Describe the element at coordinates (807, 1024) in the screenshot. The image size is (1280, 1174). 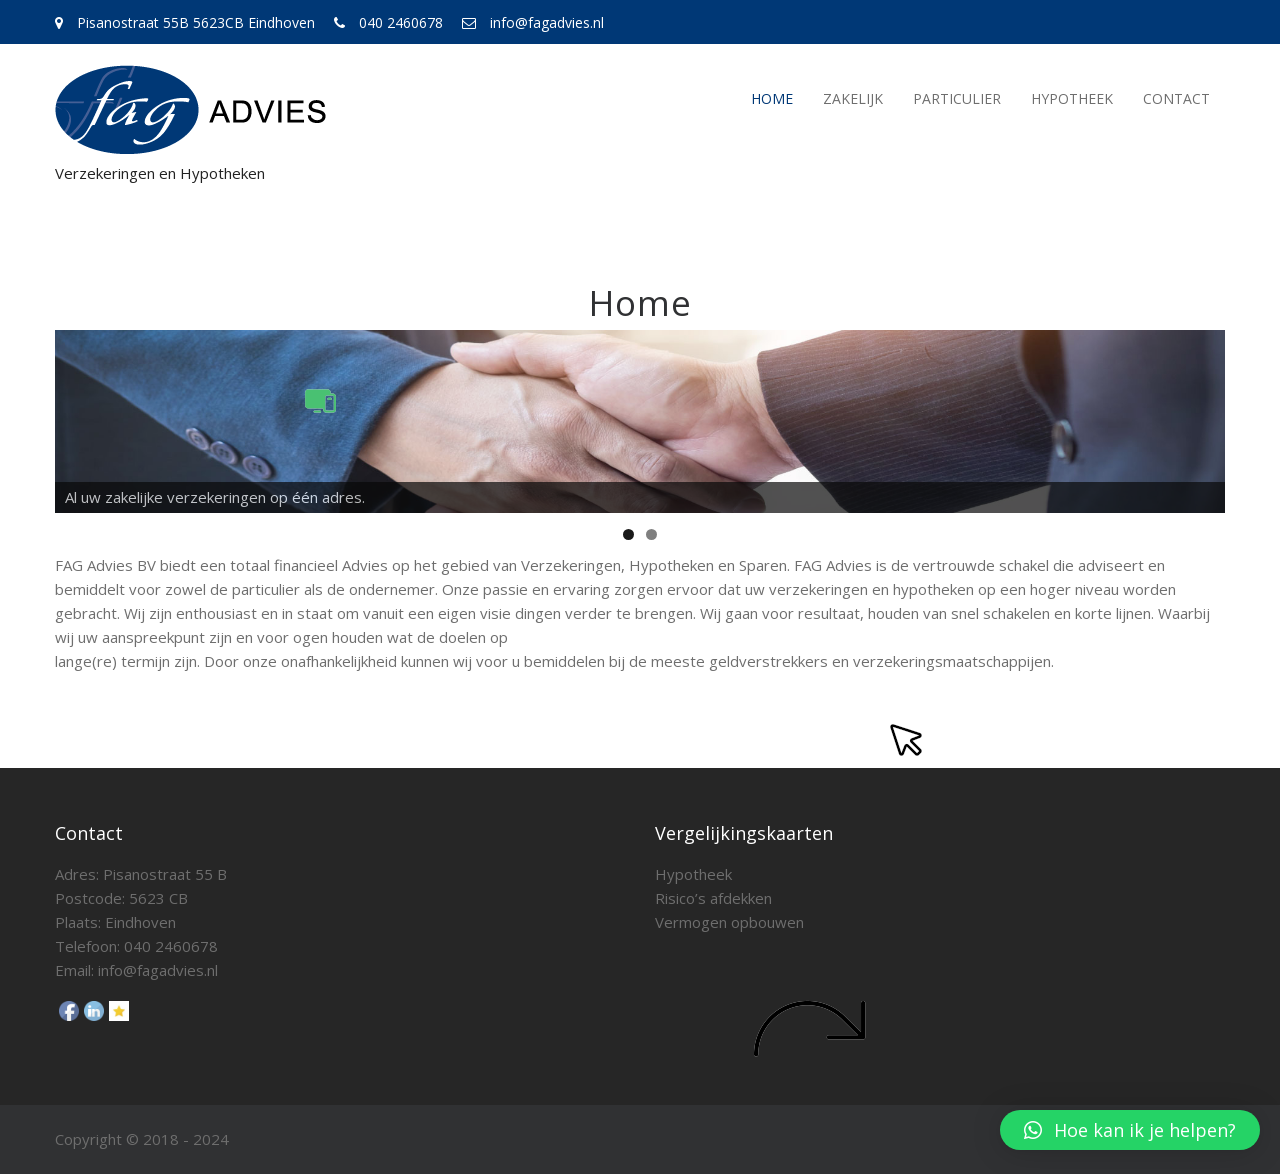
I see `redo last action` at that location.